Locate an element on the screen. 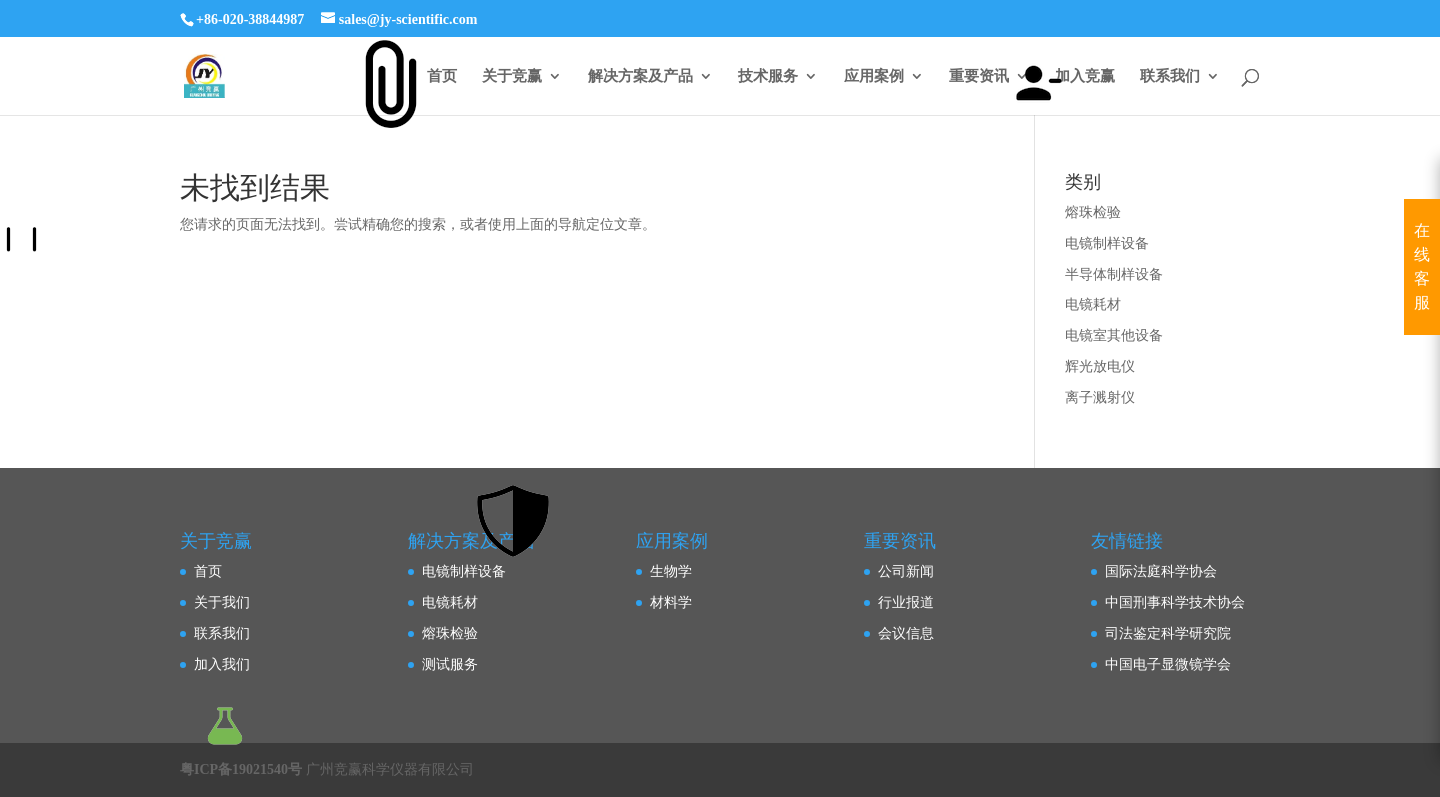 The width and height of the screenshot is (1440, 797). attach a file to your message is located at coordinates (391, 84).